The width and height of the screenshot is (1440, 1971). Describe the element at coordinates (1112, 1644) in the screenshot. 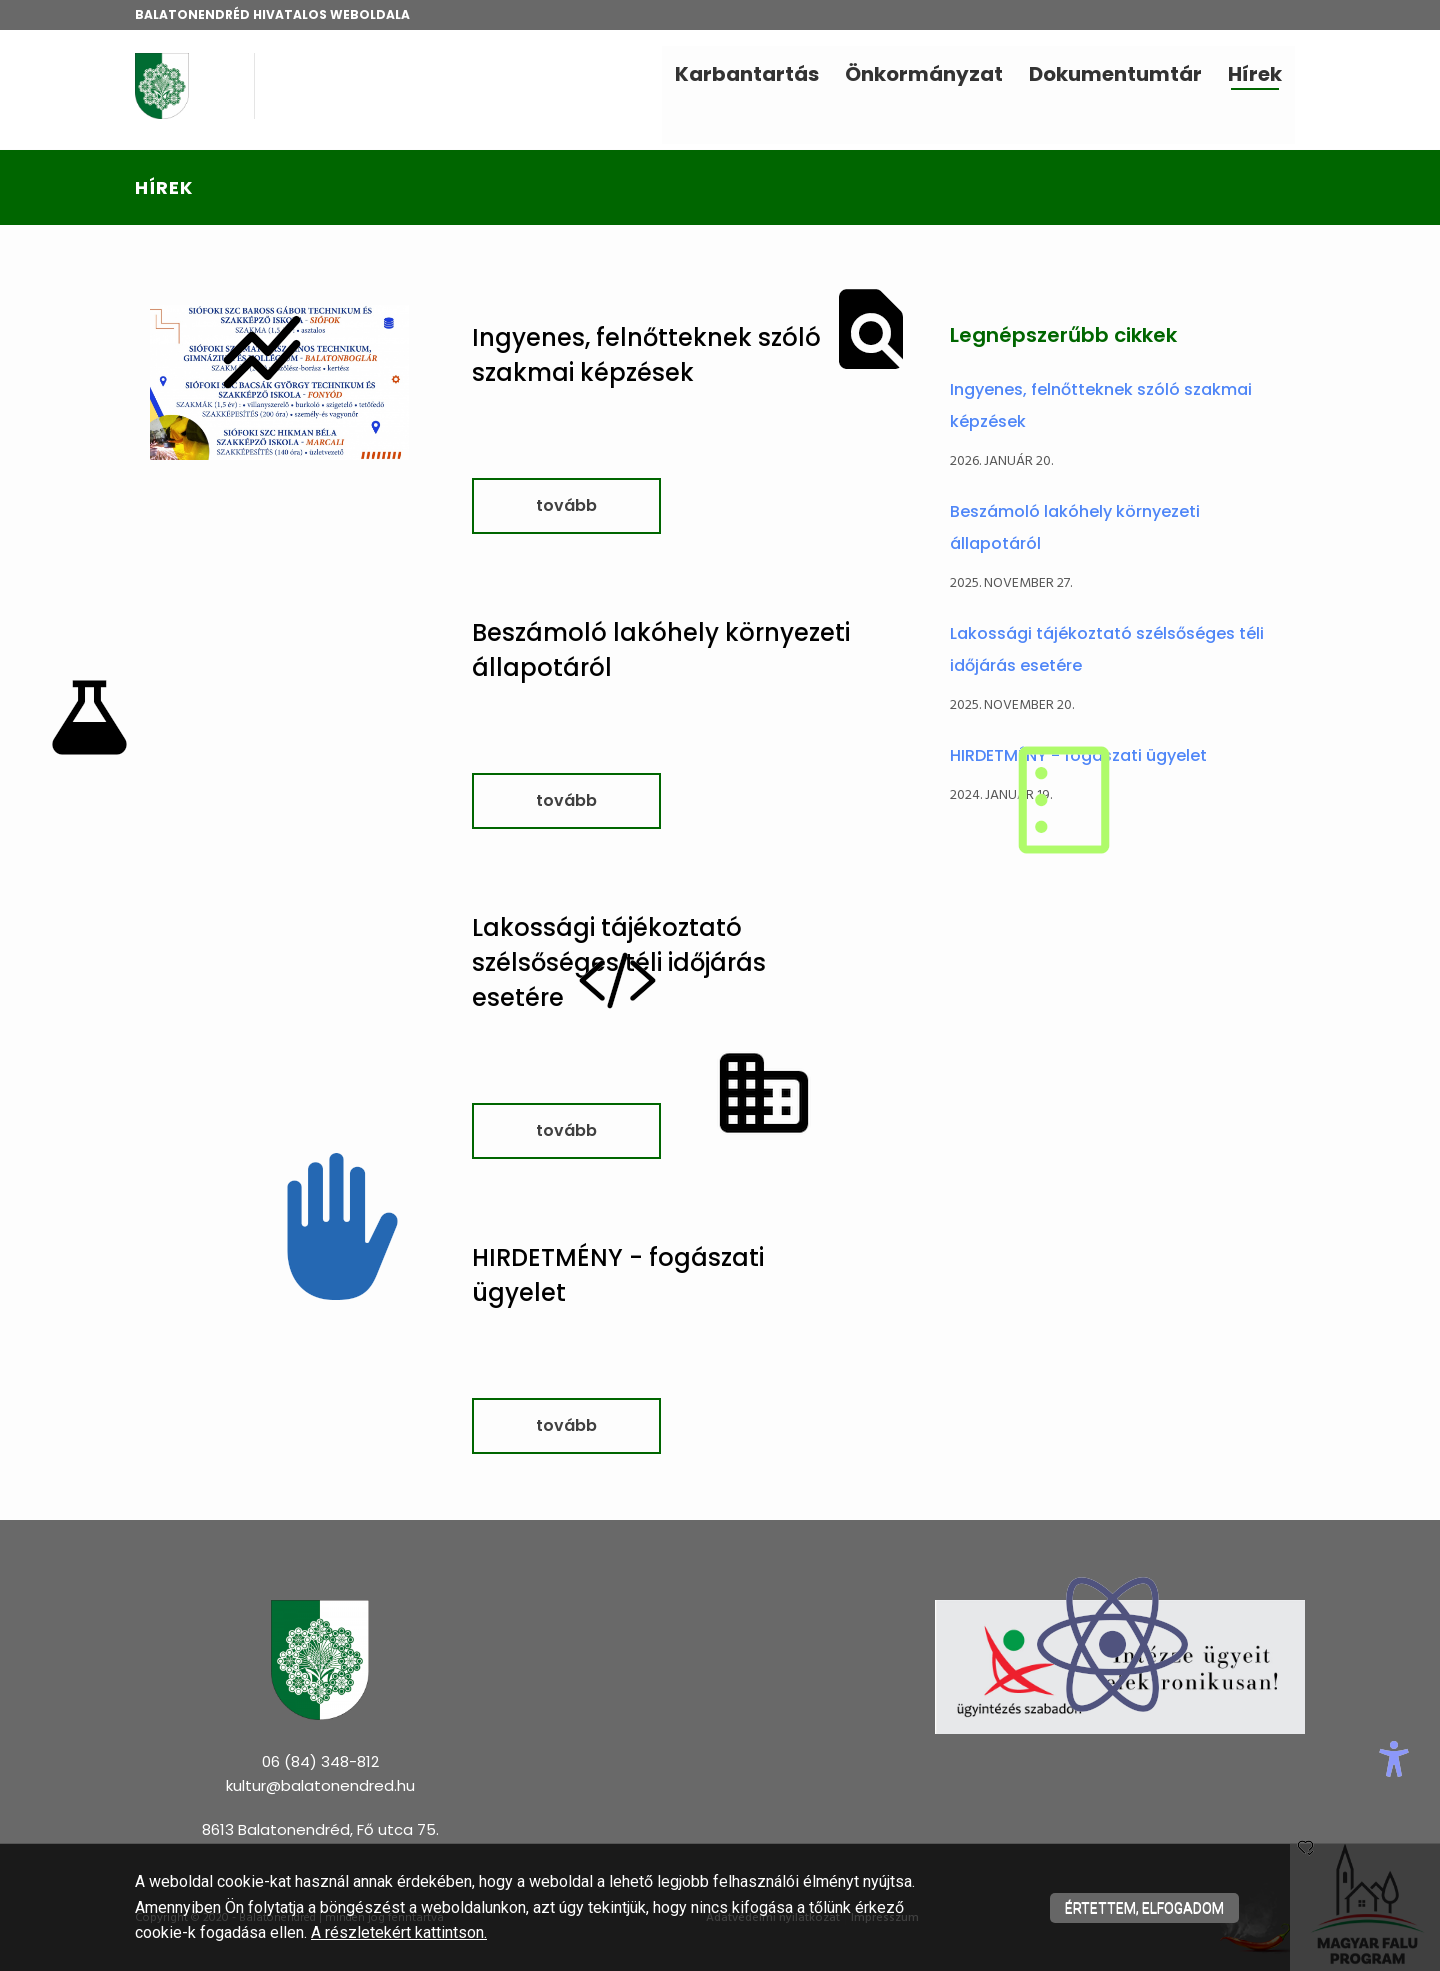

I see `React framework or library logo` at that location.